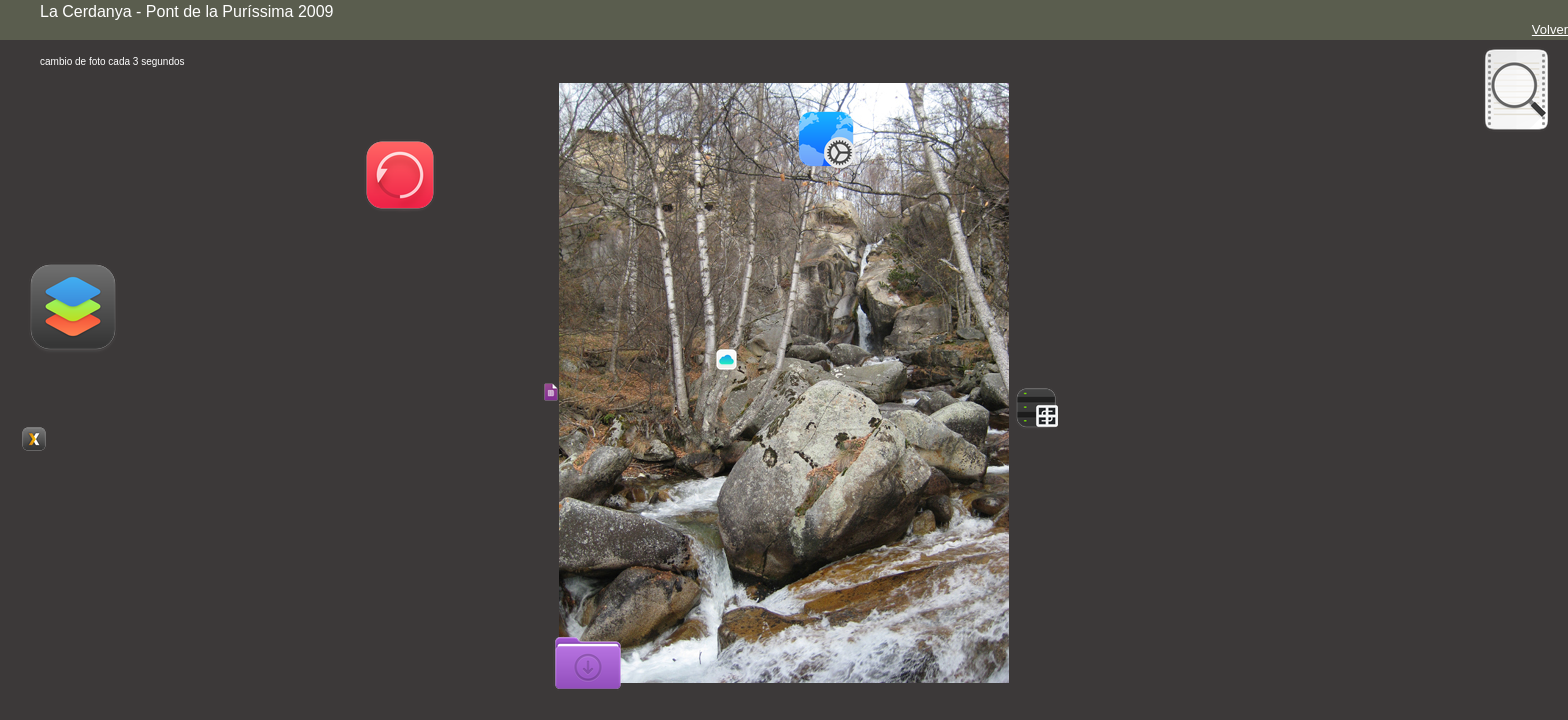 The width and height of the screenshot is (1568, 720). Describe the element at coordinates (1516, 89) in the screenshot. I see `open gnome logs application` at that location.